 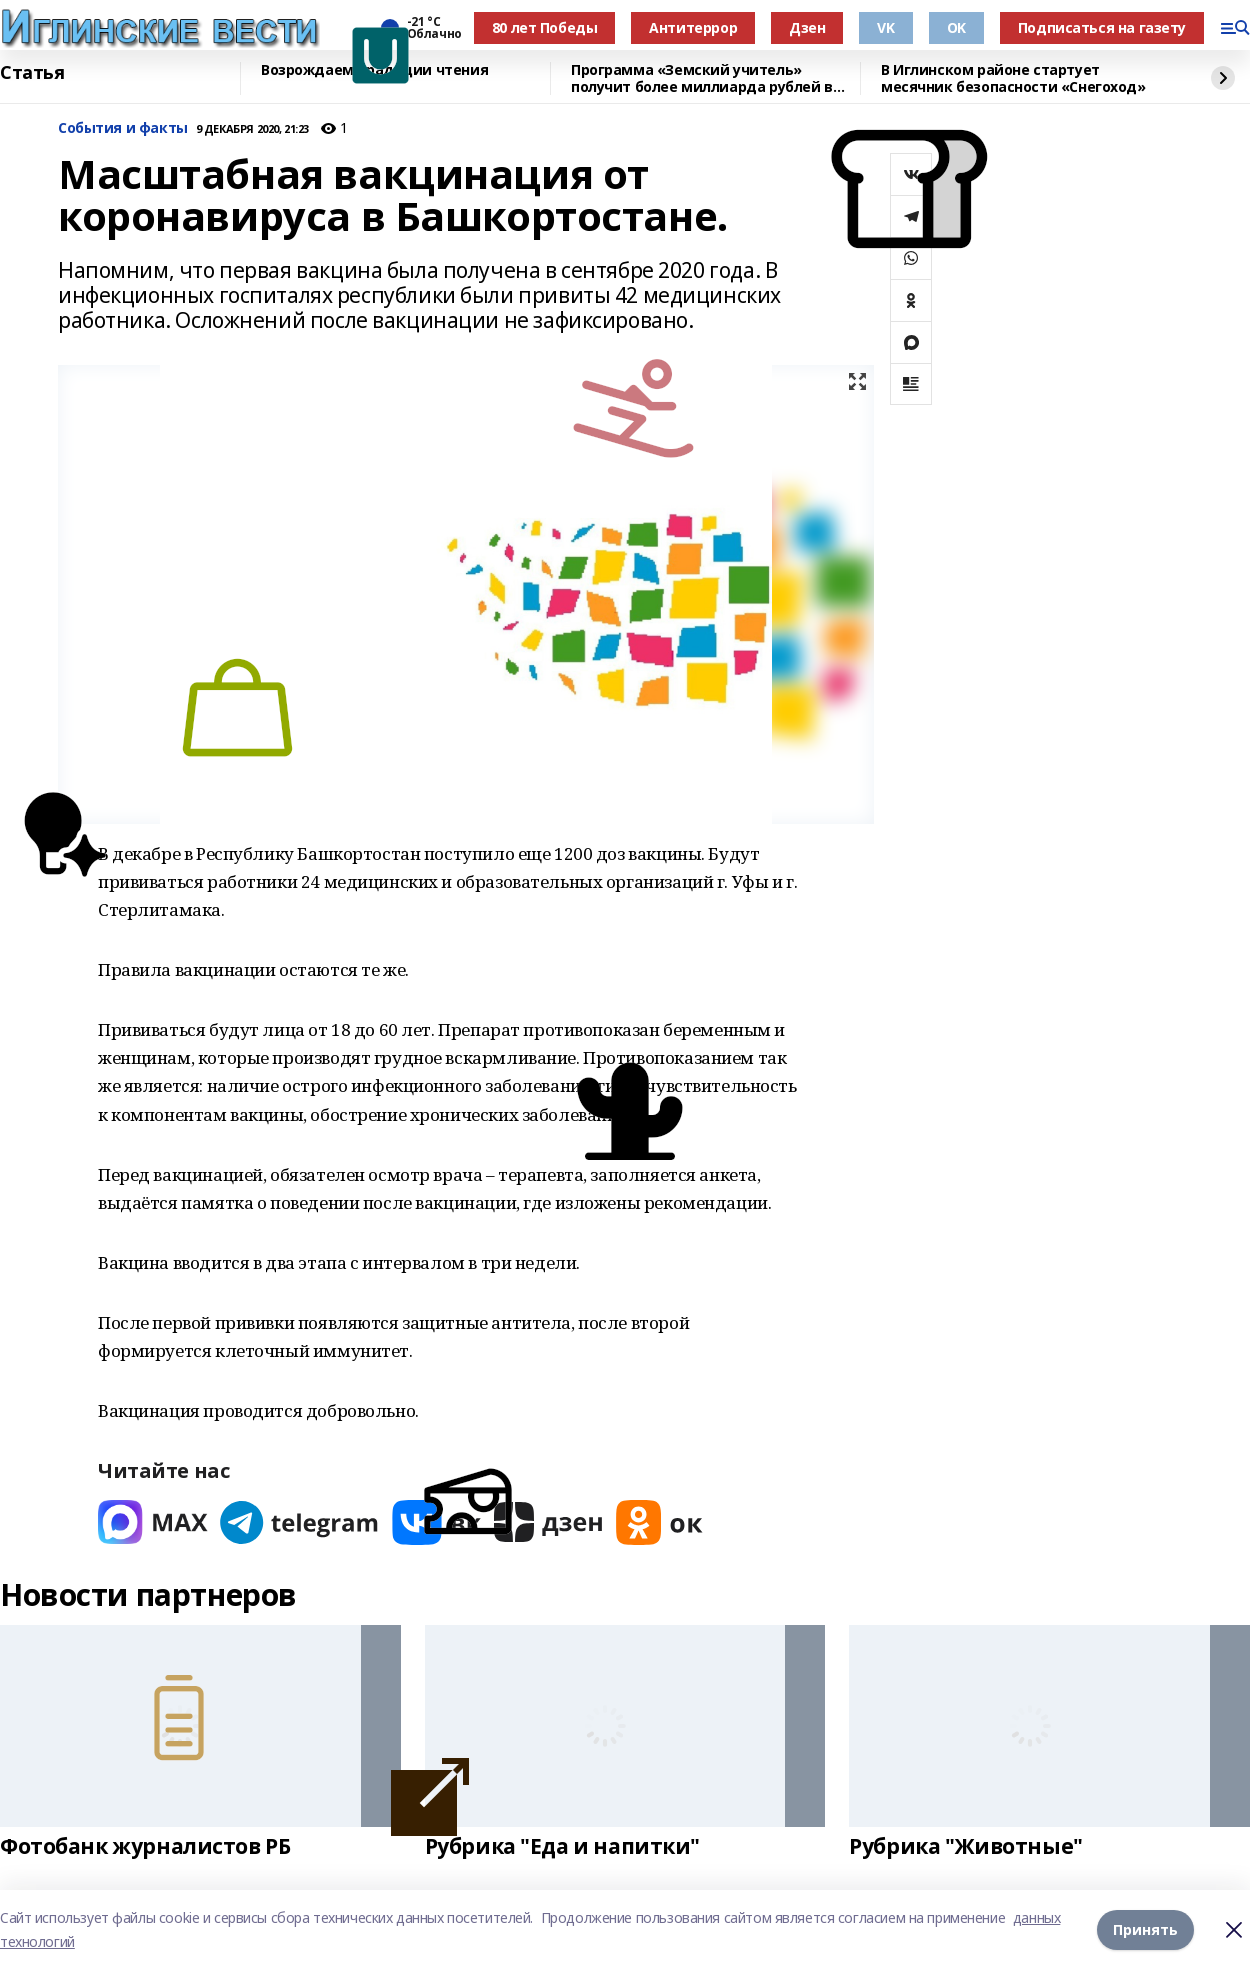 What do you see at coordinates (630, 1115) in the screenshot?
I see `indicates desert or arid climate category` at bounding box center [630, 1115].